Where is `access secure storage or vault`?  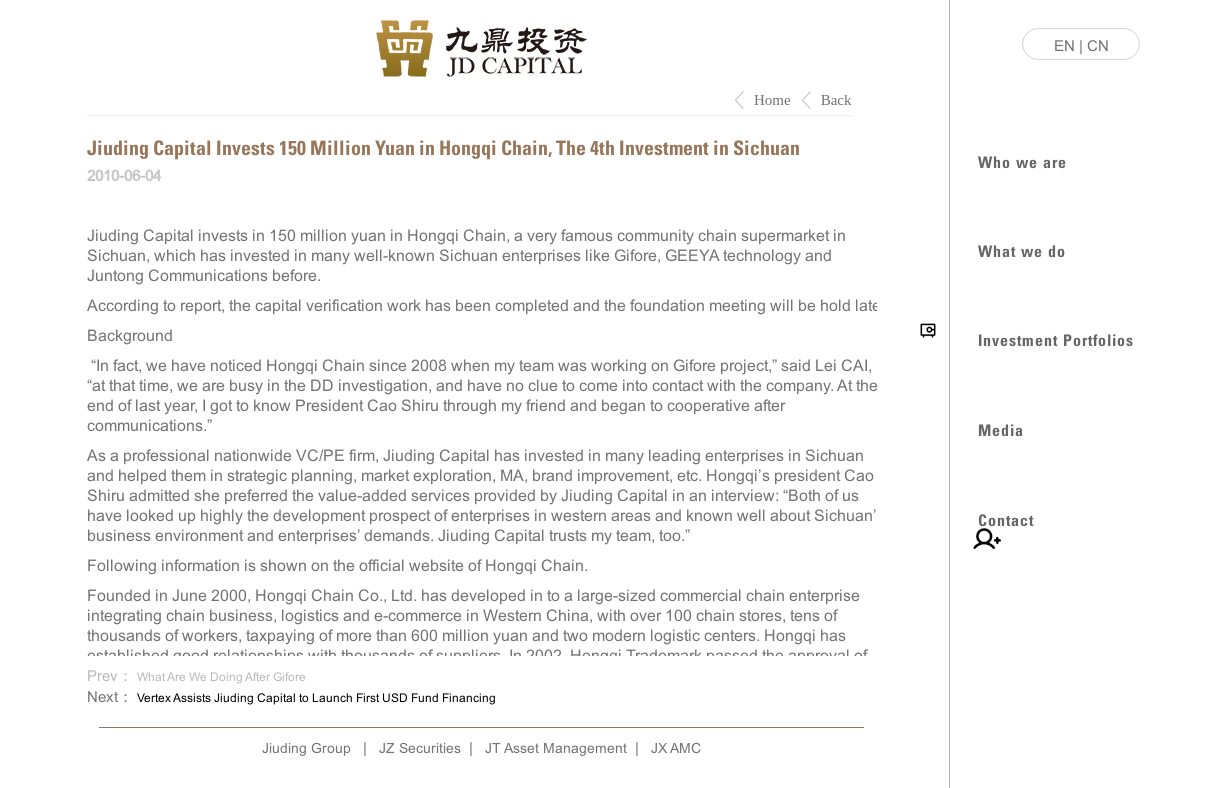
access secure storage or vault is located at coordinates (928, 330).